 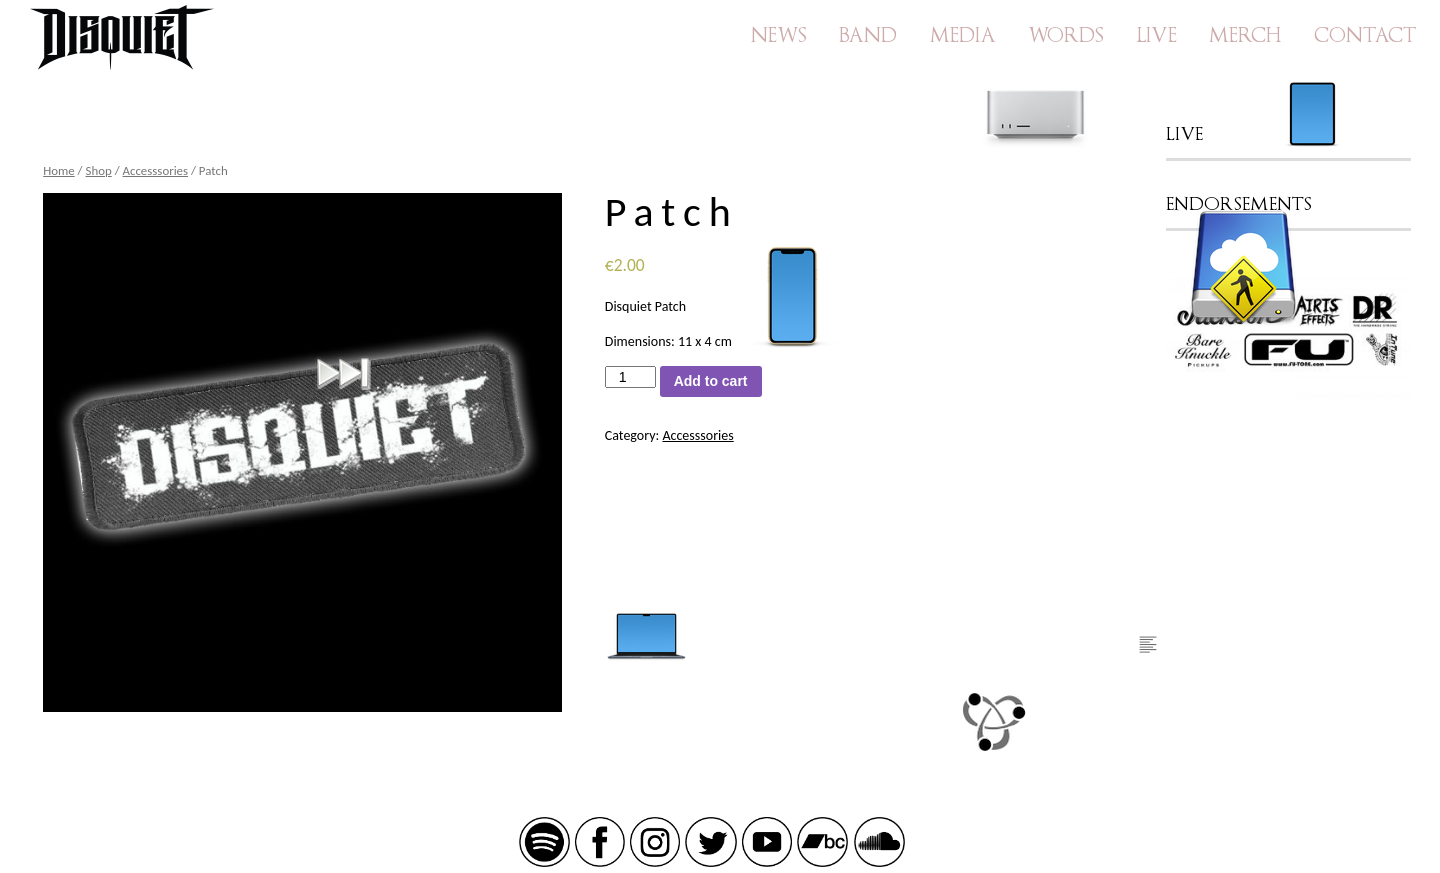 What do you see at coordinates (343, 373) in the screenshot?
I see `skip to next track in media player` at bounding box center [343, 373].